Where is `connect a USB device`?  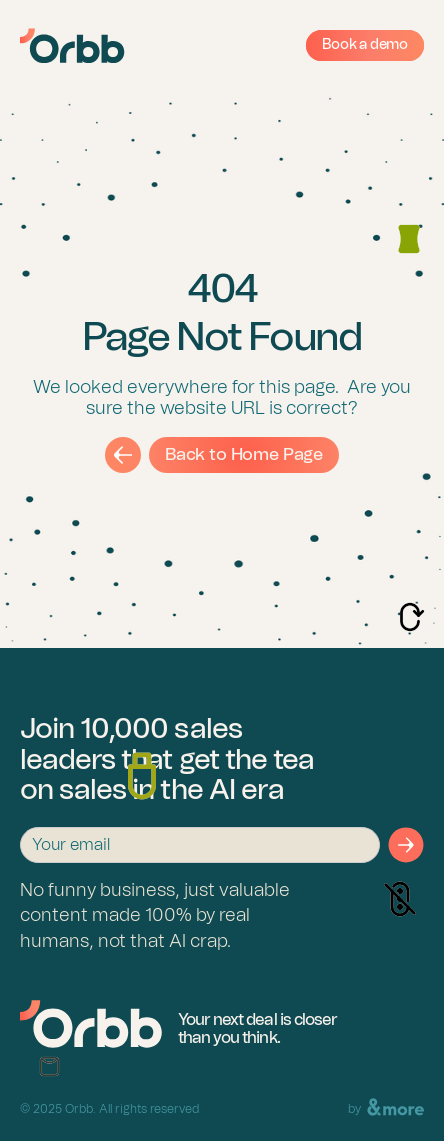
connect a USB device is located at coordinates (142, 776).